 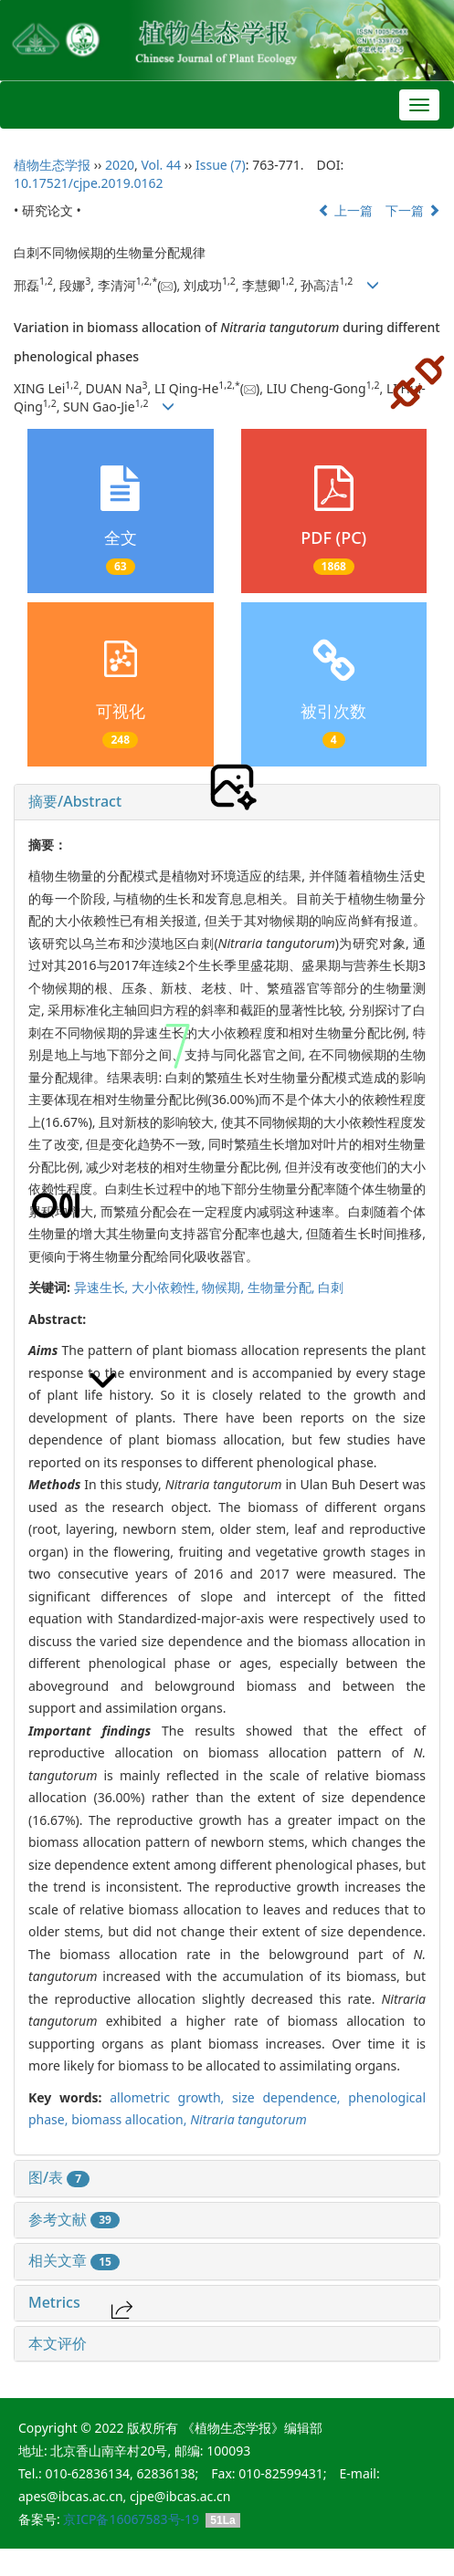 I want to click on enhance photo with AI or magic effects, so click(x=232, y=786).